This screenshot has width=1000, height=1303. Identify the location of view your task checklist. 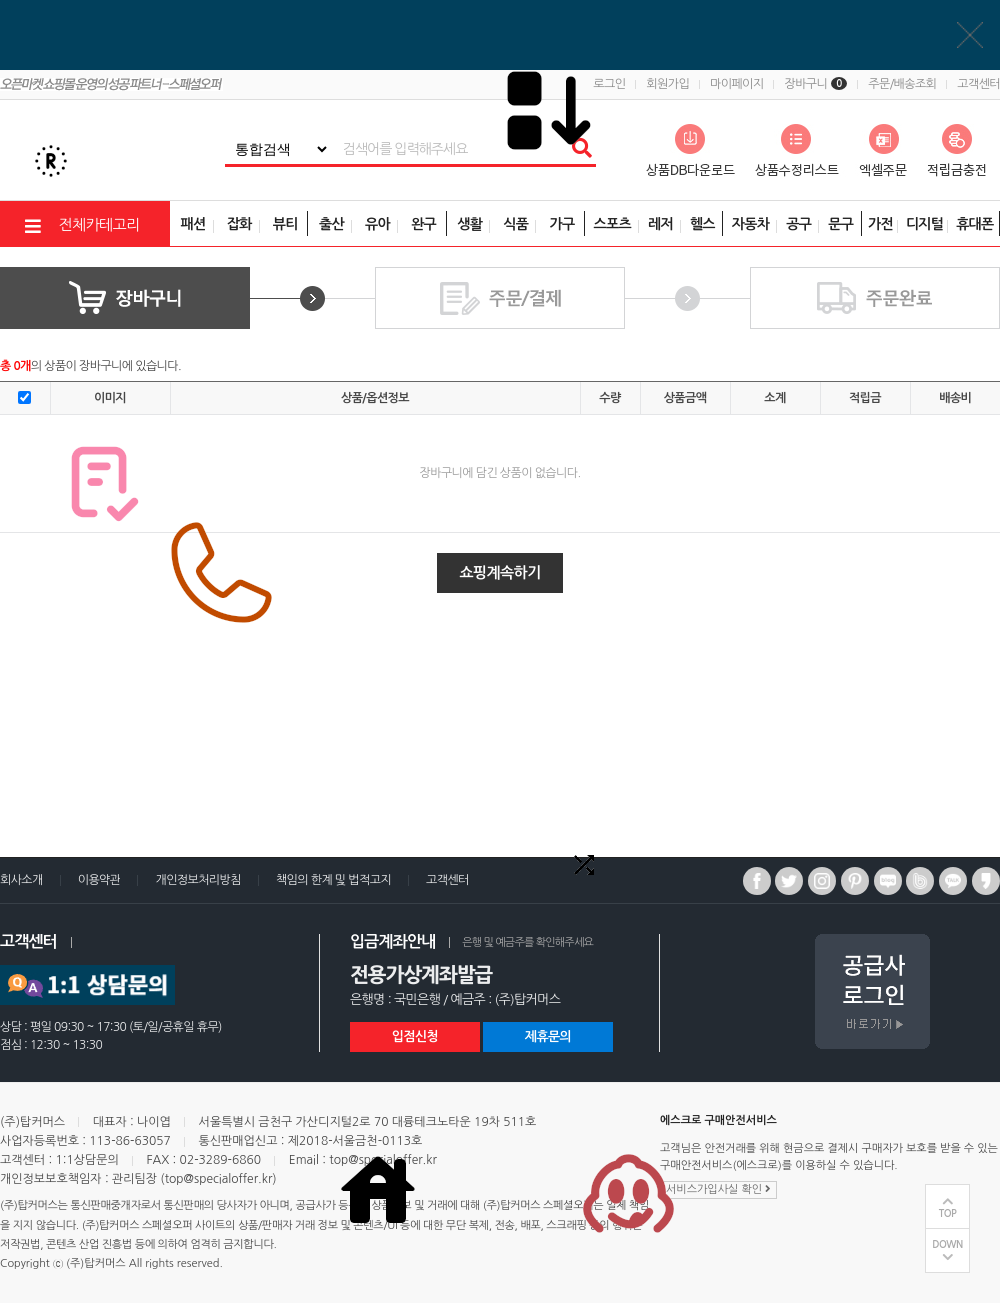
(103, 482).